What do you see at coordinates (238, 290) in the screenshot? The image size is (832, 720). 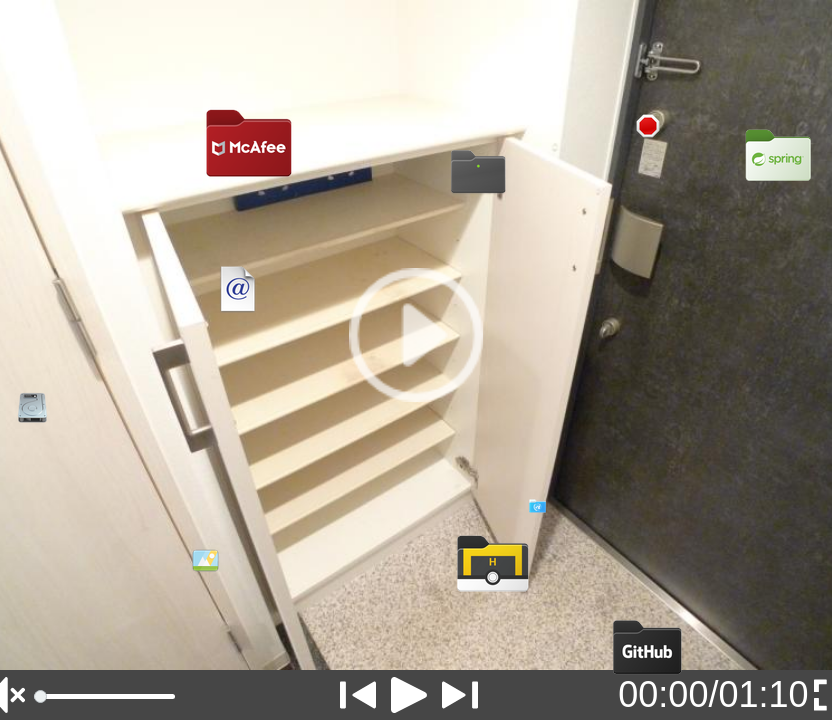 I see `access your saved web bookmarks` at bounding box center [238, 290].